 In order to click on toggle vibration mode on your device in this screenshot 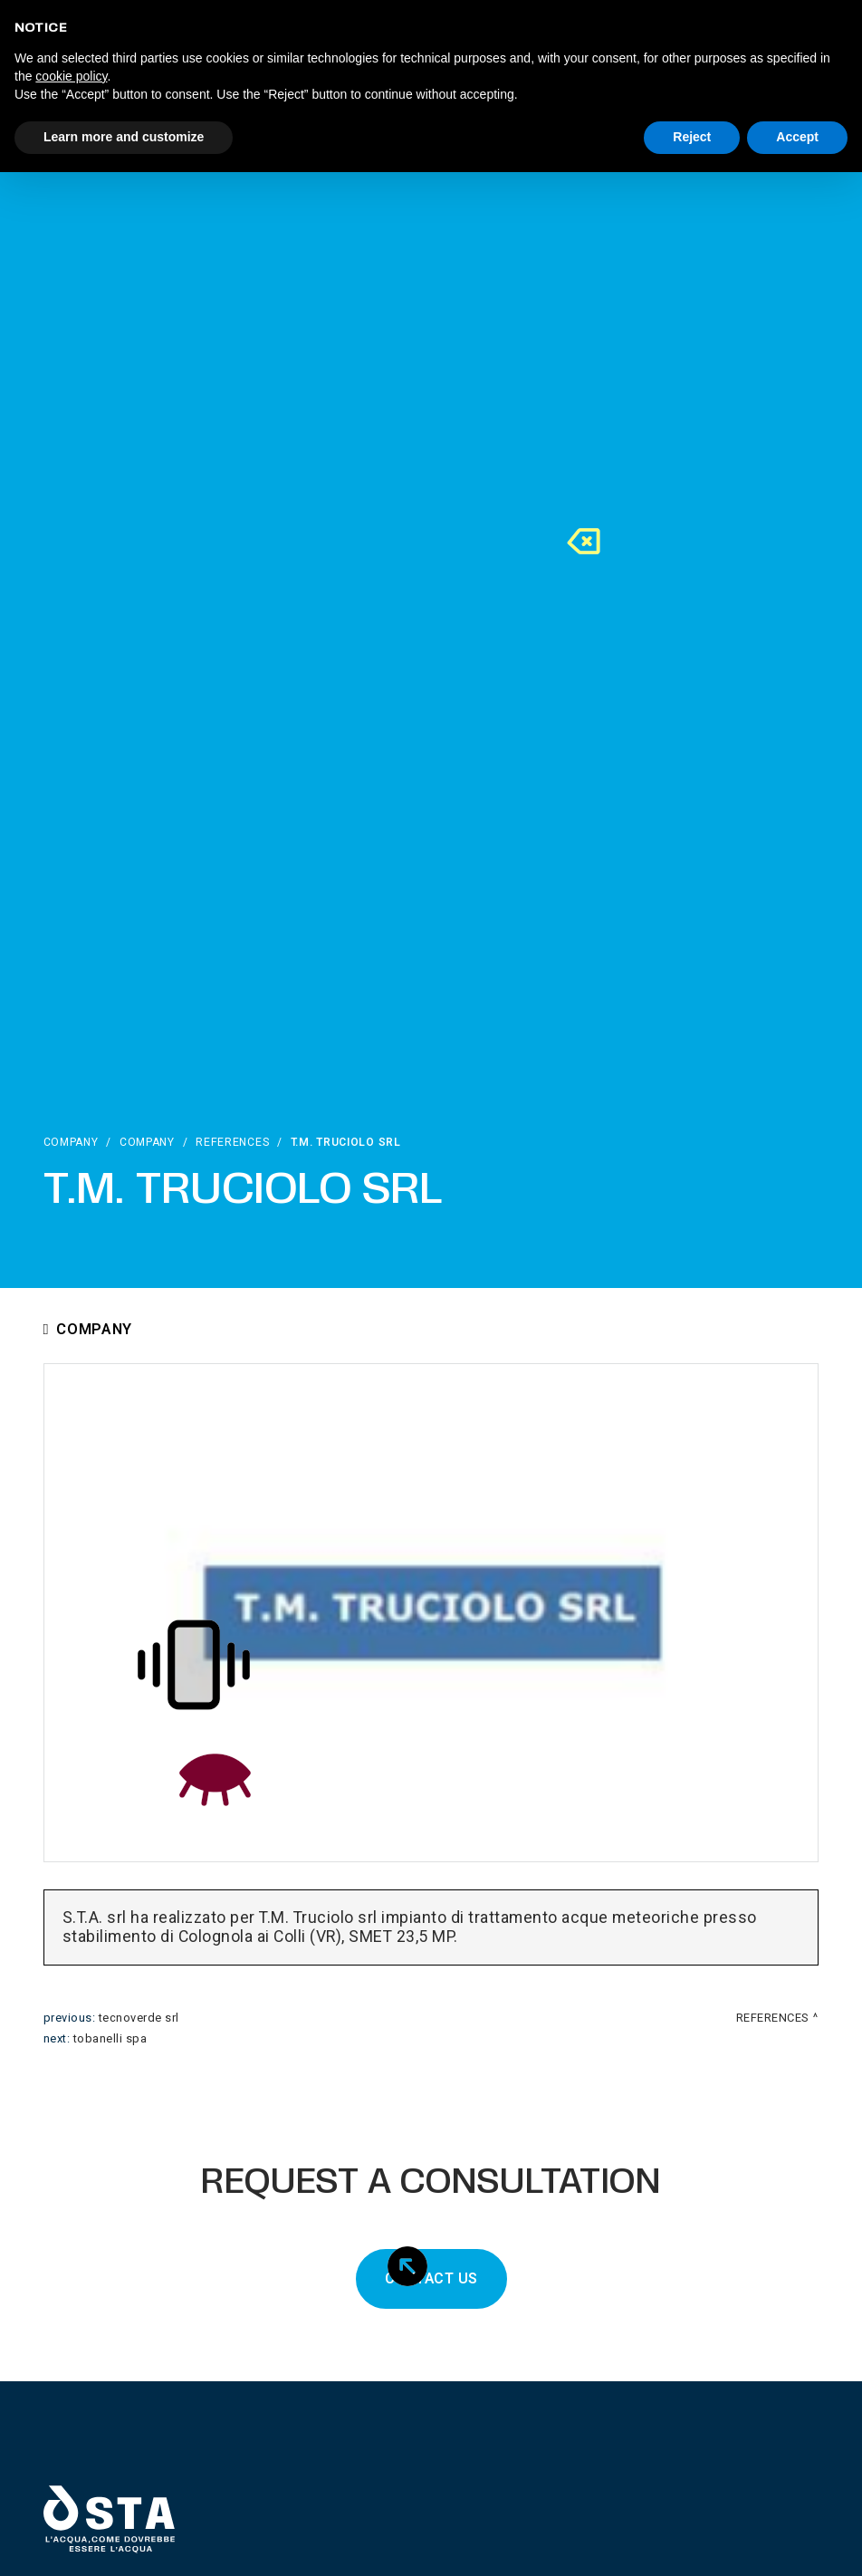, I will do `click(194, 1665)`.